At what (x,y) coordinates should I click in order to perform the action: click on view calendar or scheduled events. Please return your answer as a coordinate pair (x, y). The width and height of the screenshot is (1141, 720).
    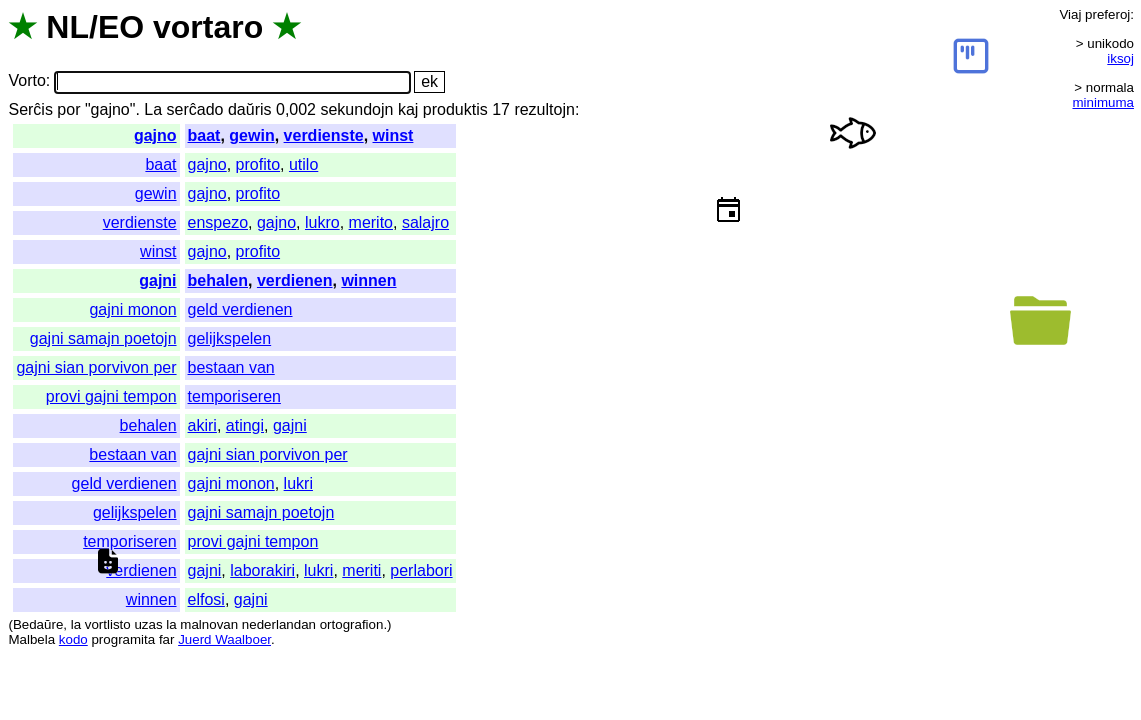
    Looking at the image, I should click on (728, 209).